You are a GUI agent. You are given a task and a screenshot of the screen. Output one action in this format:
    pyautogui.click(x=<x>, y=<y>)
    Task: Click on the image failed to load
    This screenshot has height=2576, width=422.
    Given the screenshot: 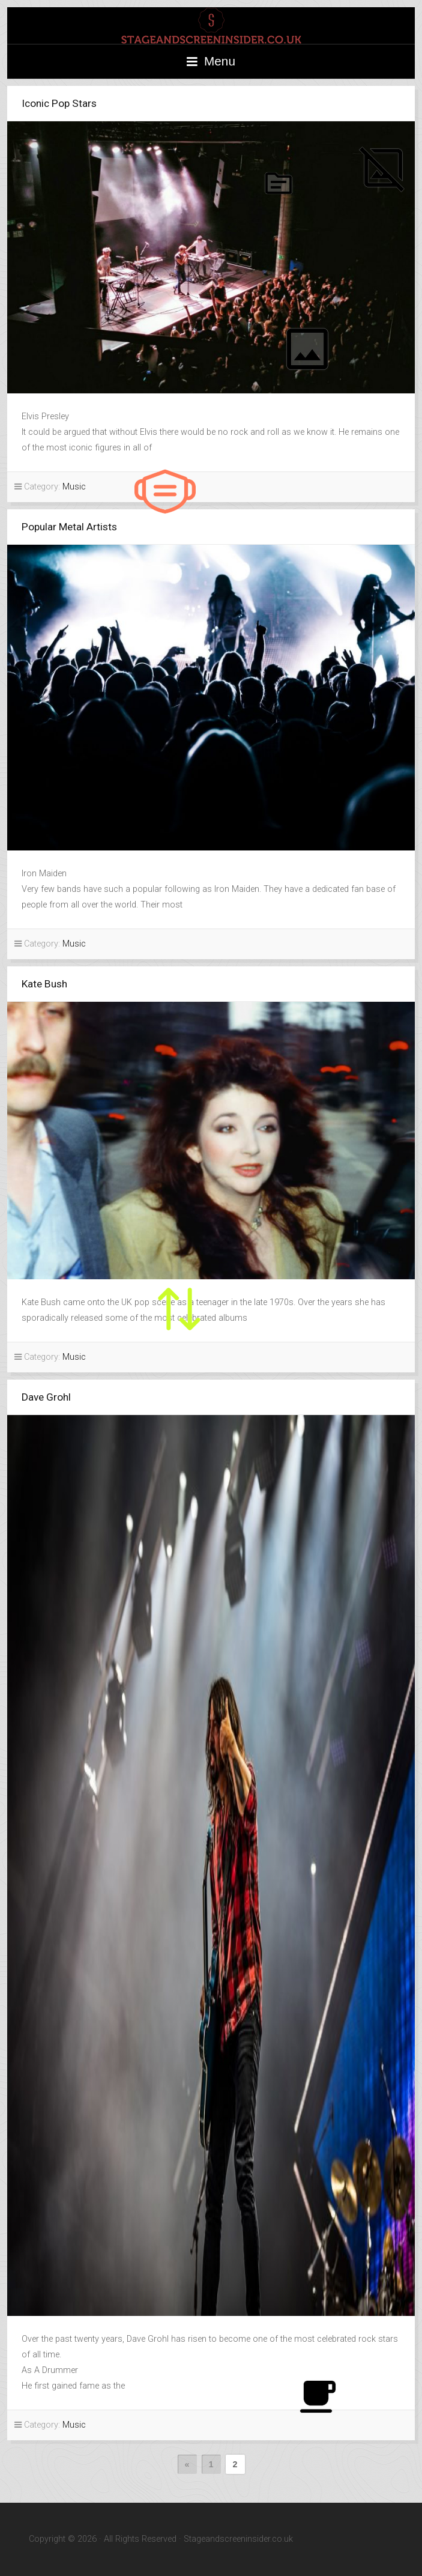 What is the action you would take?
    pyautogui.click(x=383, y=168)
    